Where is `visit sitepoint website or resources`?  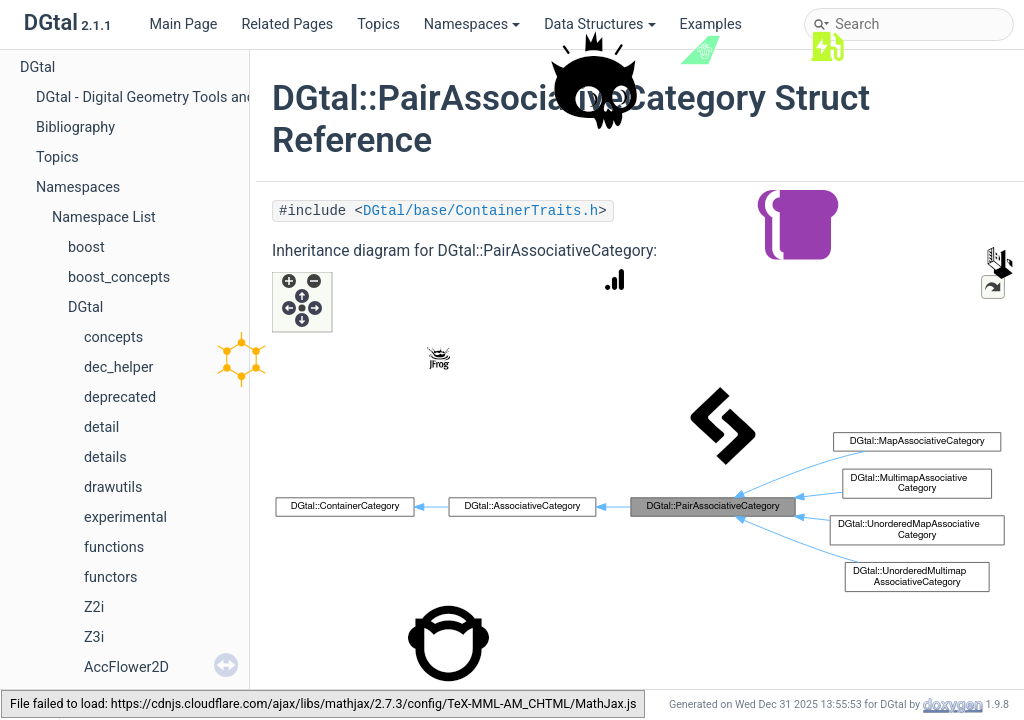 visit sitepoint website or resources is located at coordinates (723, 426).